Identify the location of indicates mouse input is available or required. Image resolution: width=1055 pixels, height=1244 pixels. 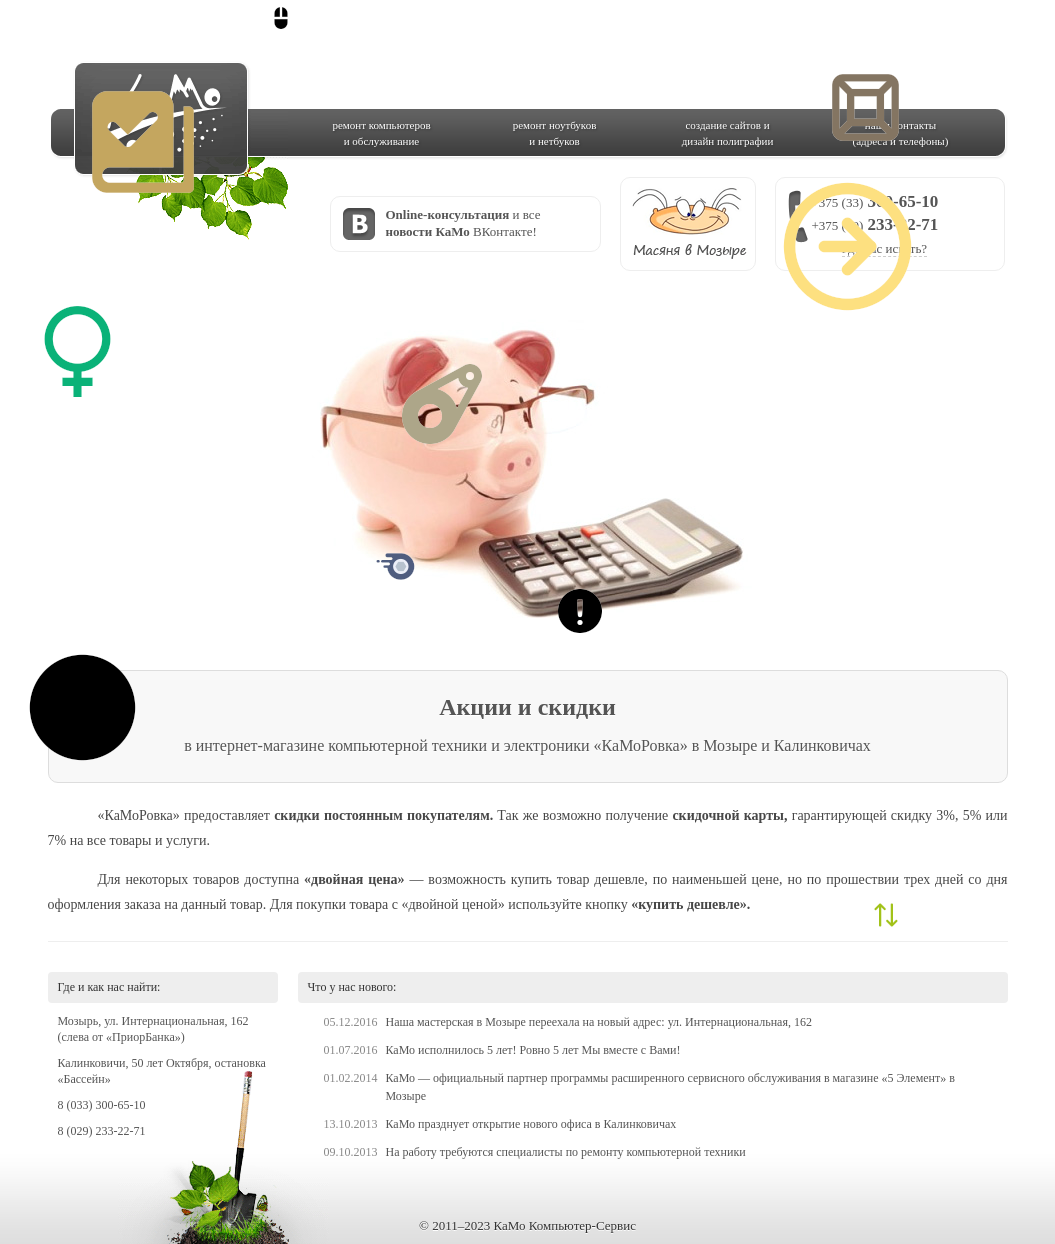
(281, 18).